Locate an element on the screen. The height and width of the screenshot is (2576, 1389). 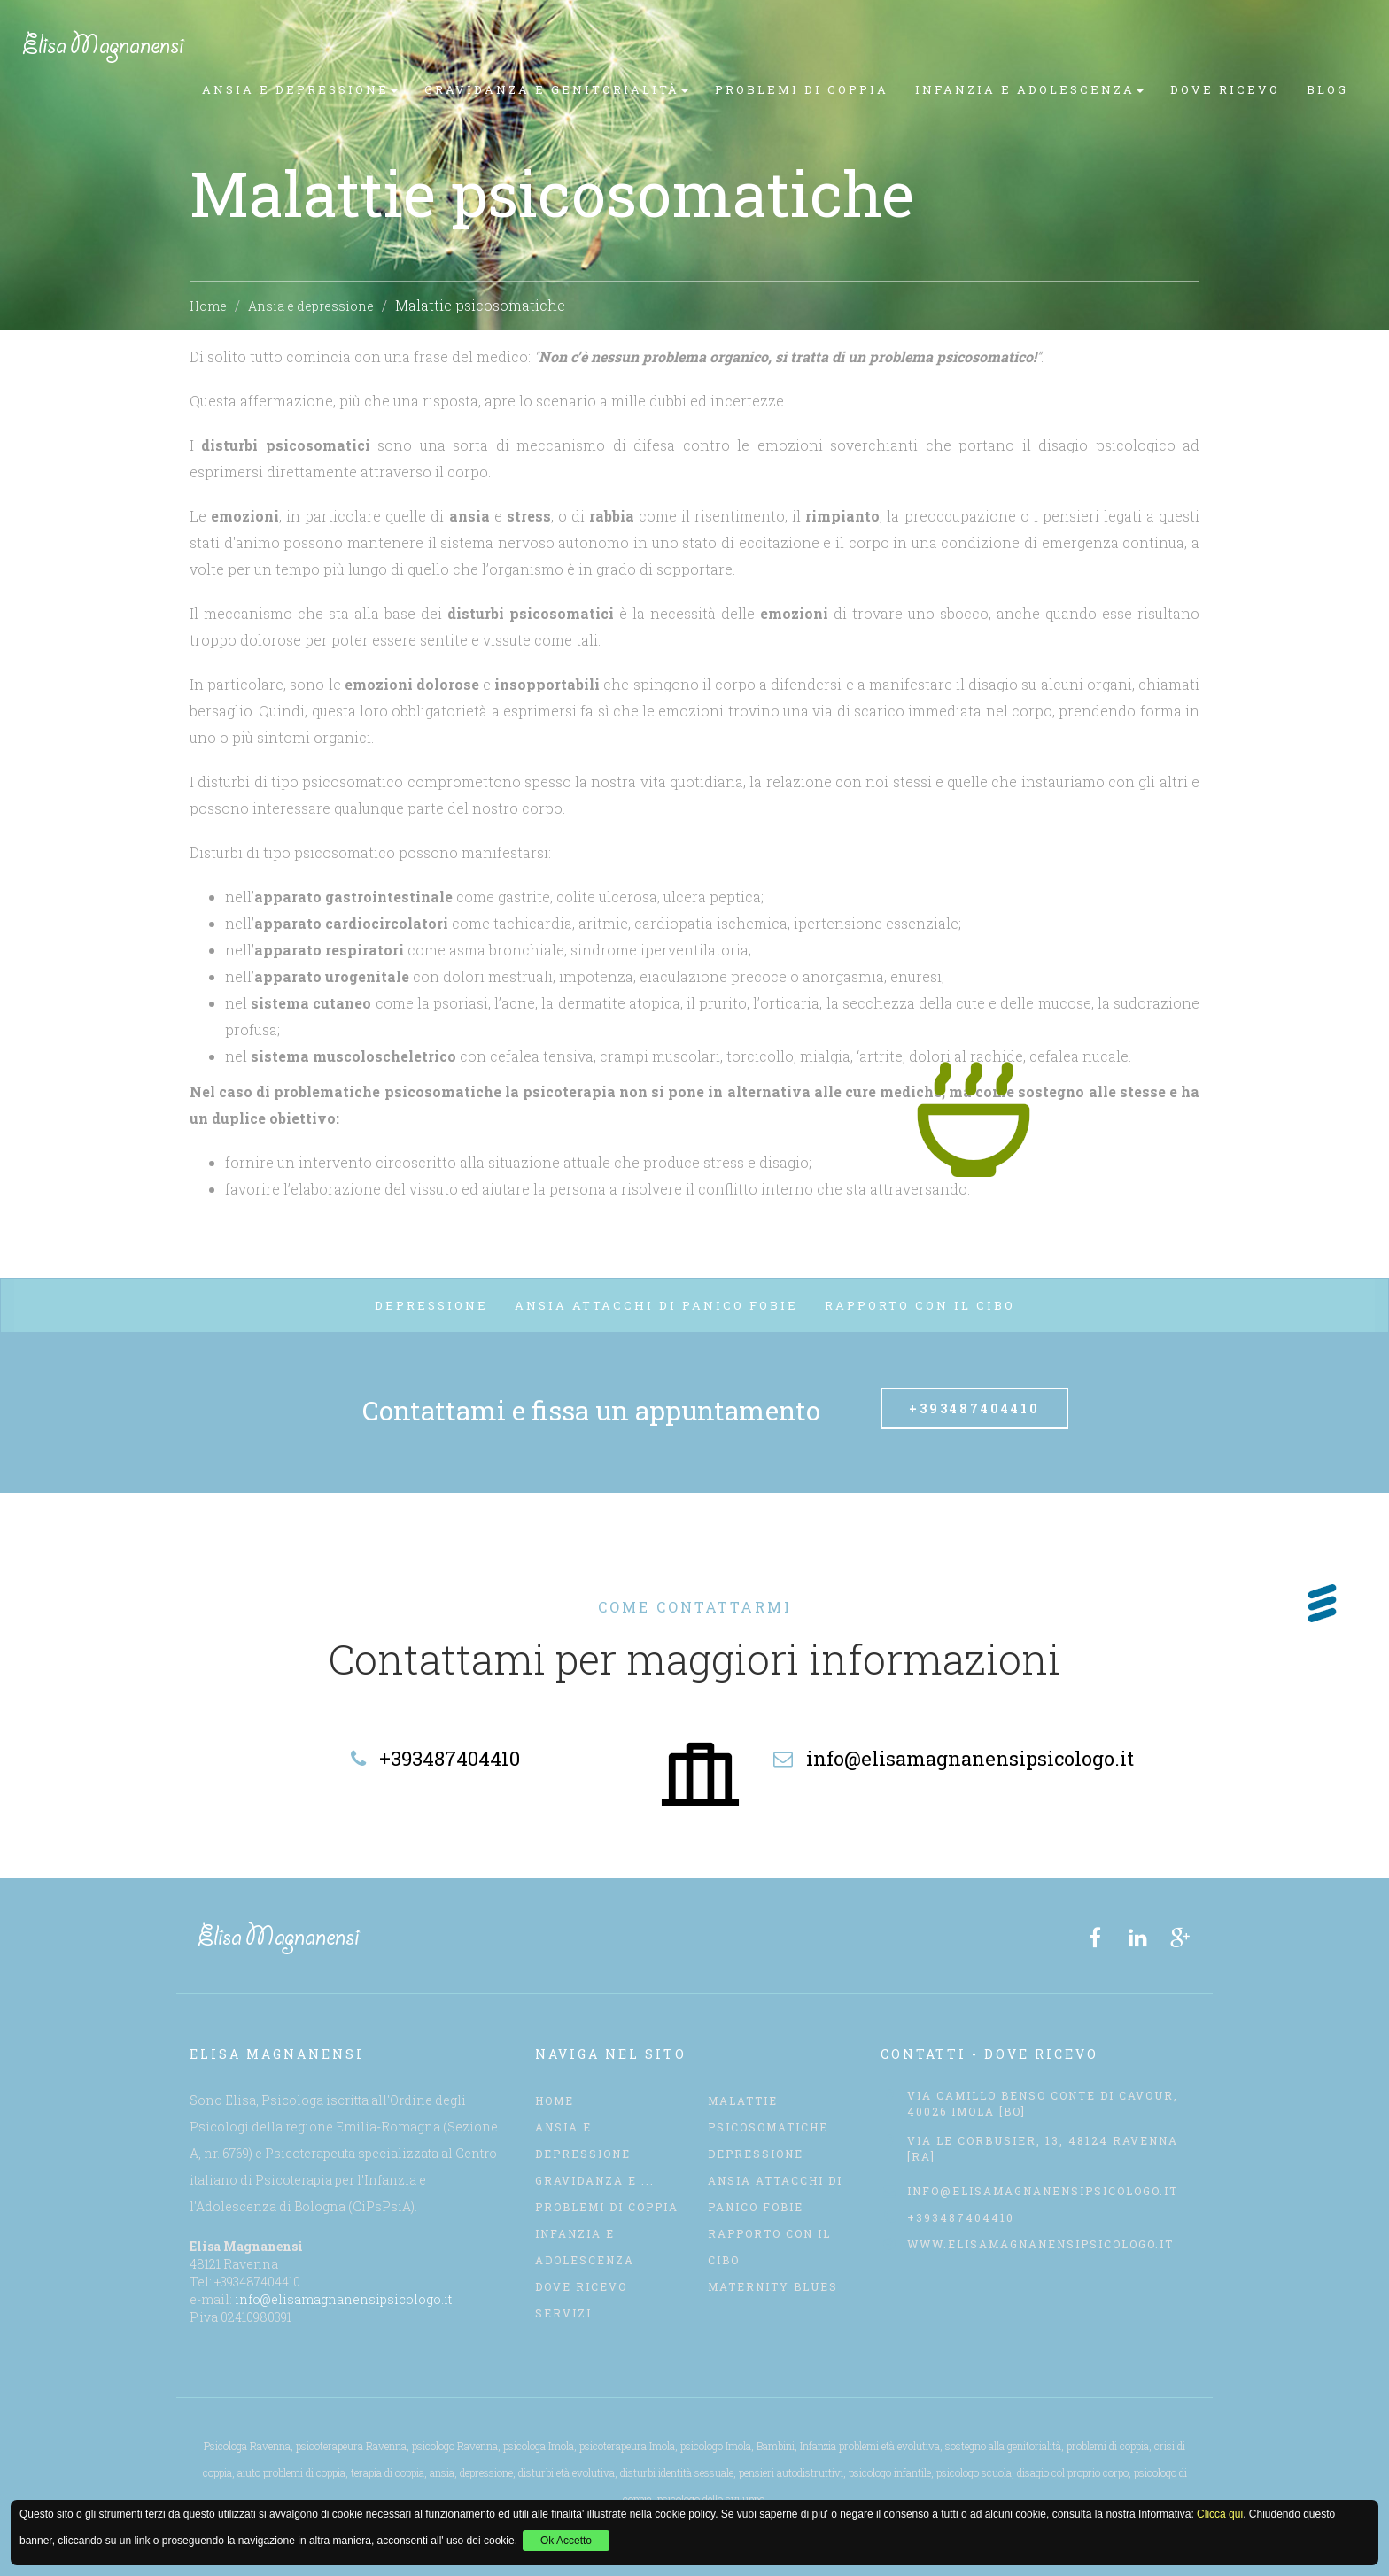
ericsson brand logo is located at coordinates (1322, 1603).